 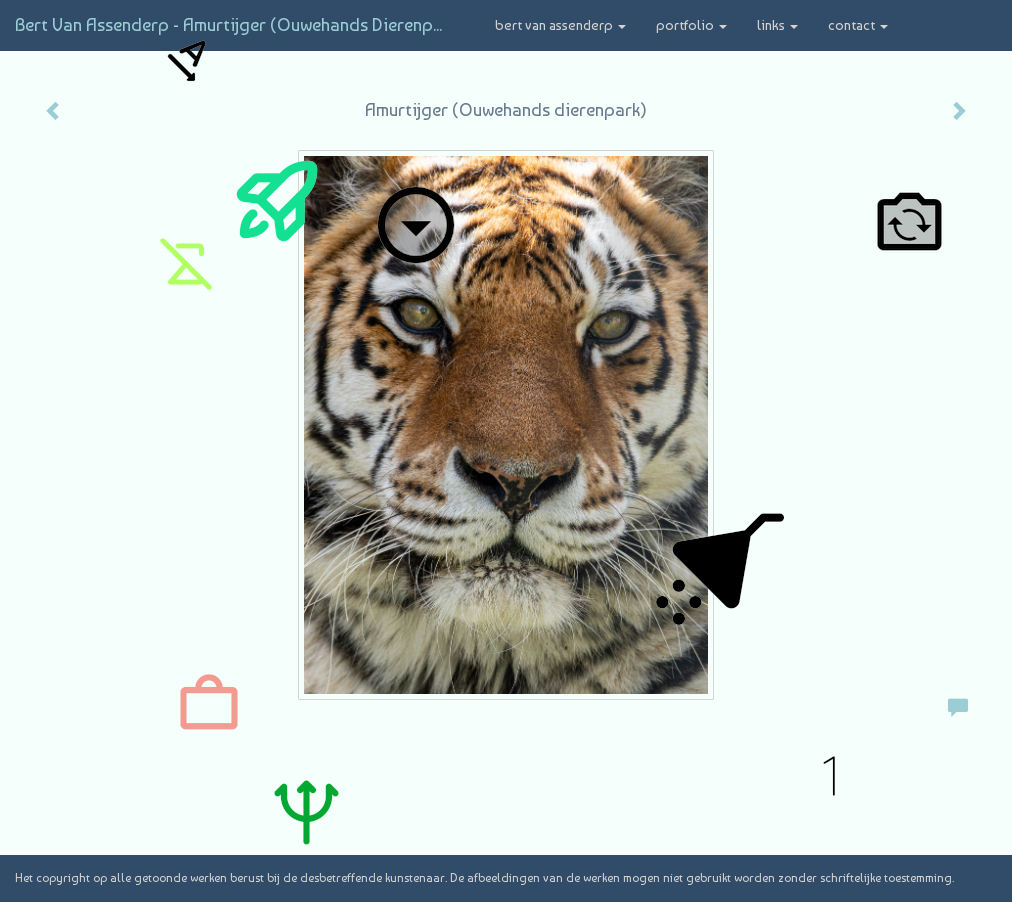 I want to click on neptune or poseidon symbol in astrology or mythology app, so click(x=306, y=812).